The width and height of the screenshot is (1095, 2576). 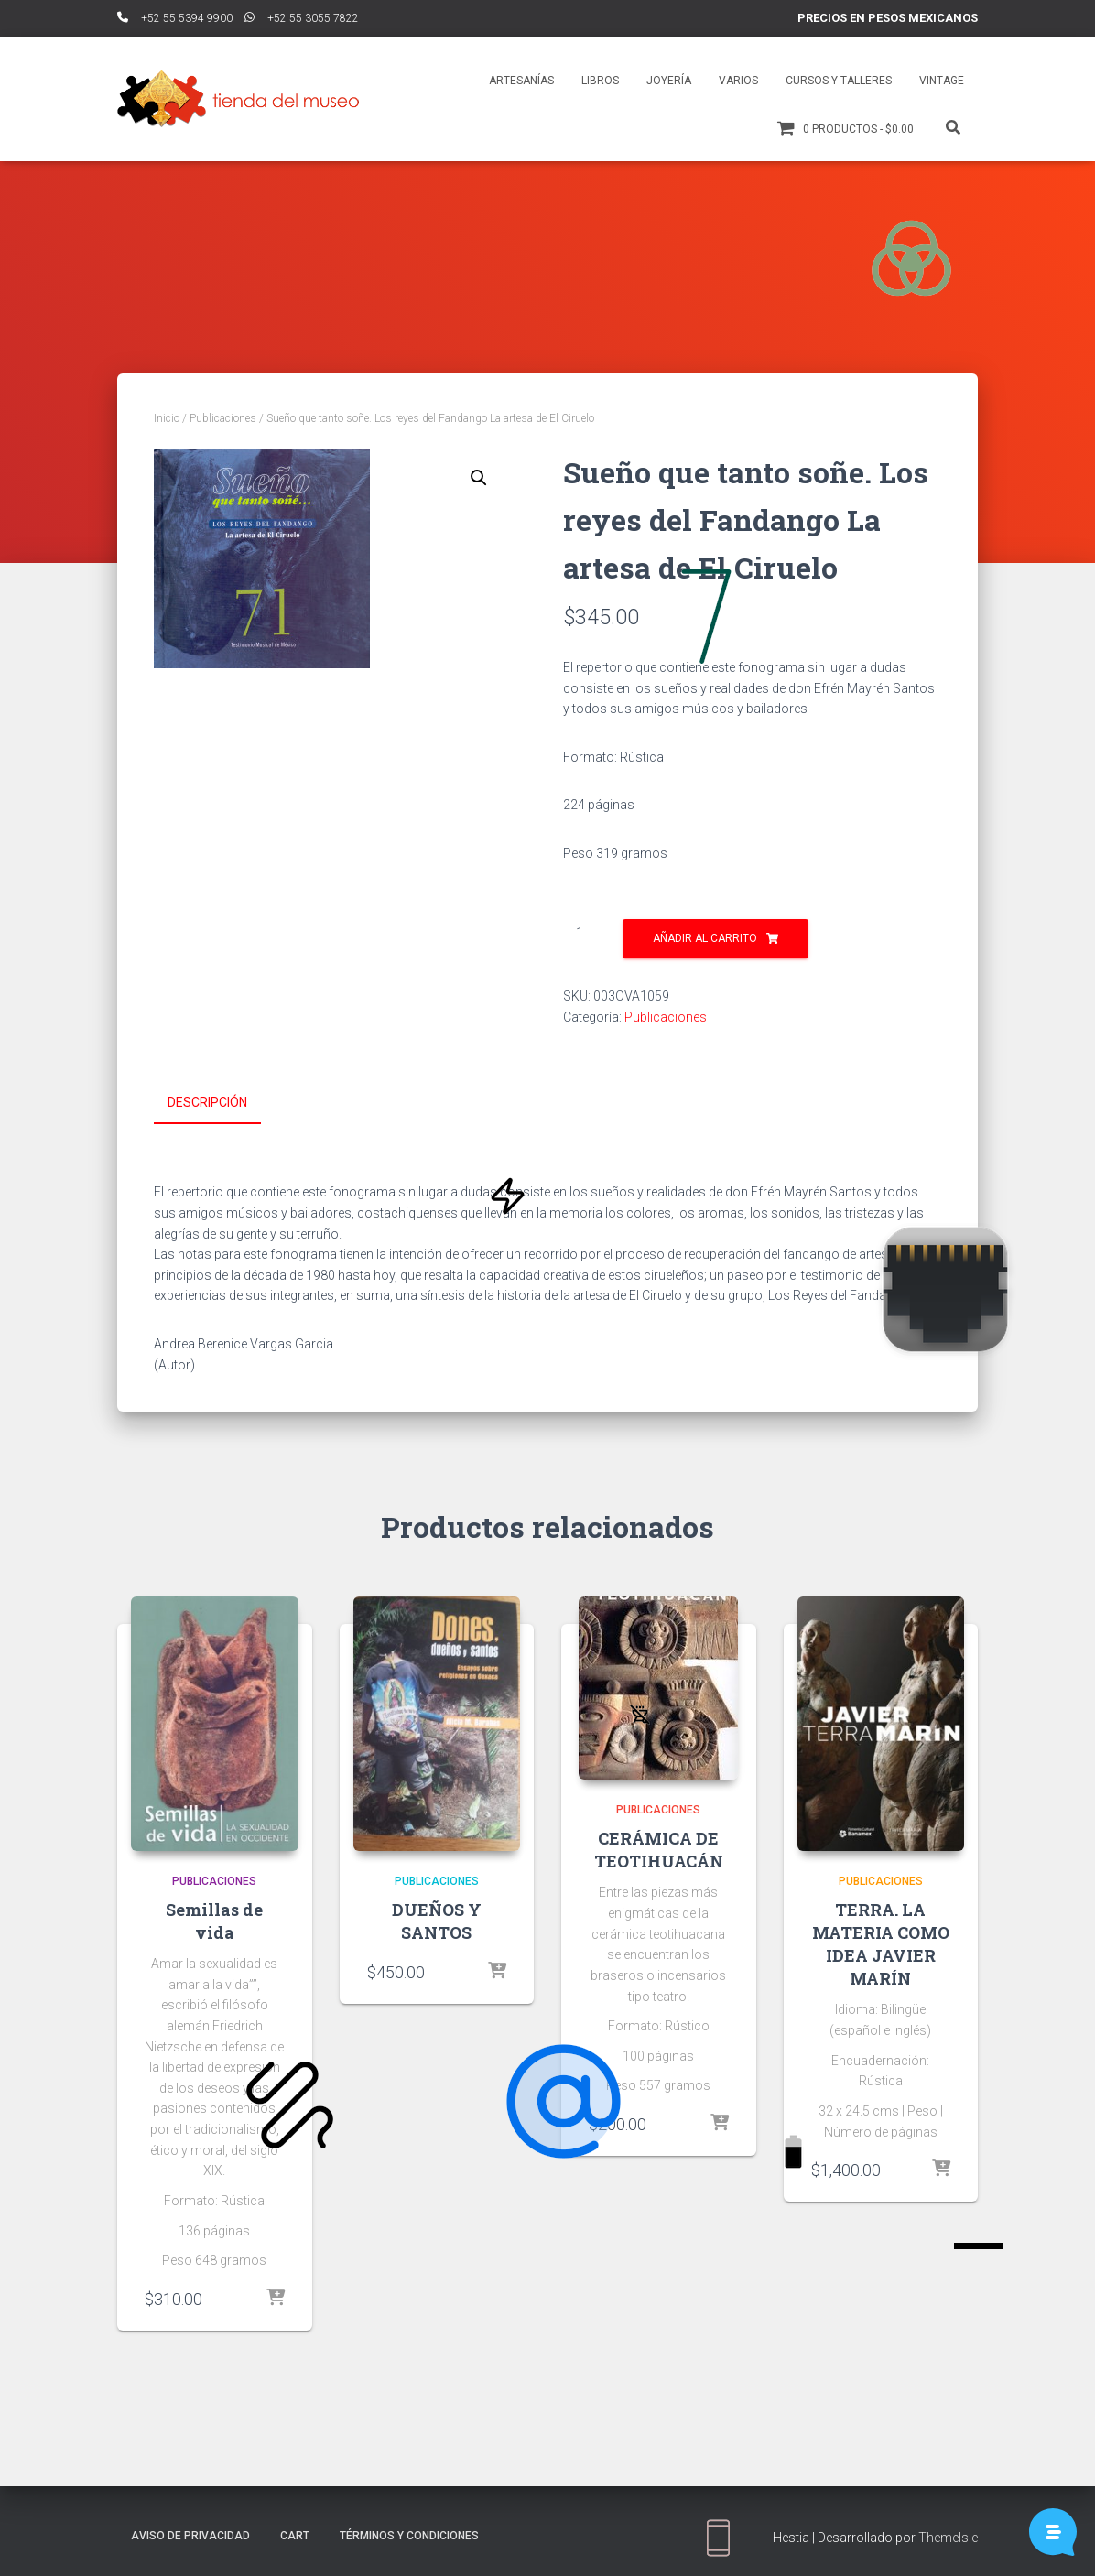 What do you see at coordinates (793, 2151) in the screenshot?
I see `indicates battery level at approximately 80%` at bounding box center [793, 2151].